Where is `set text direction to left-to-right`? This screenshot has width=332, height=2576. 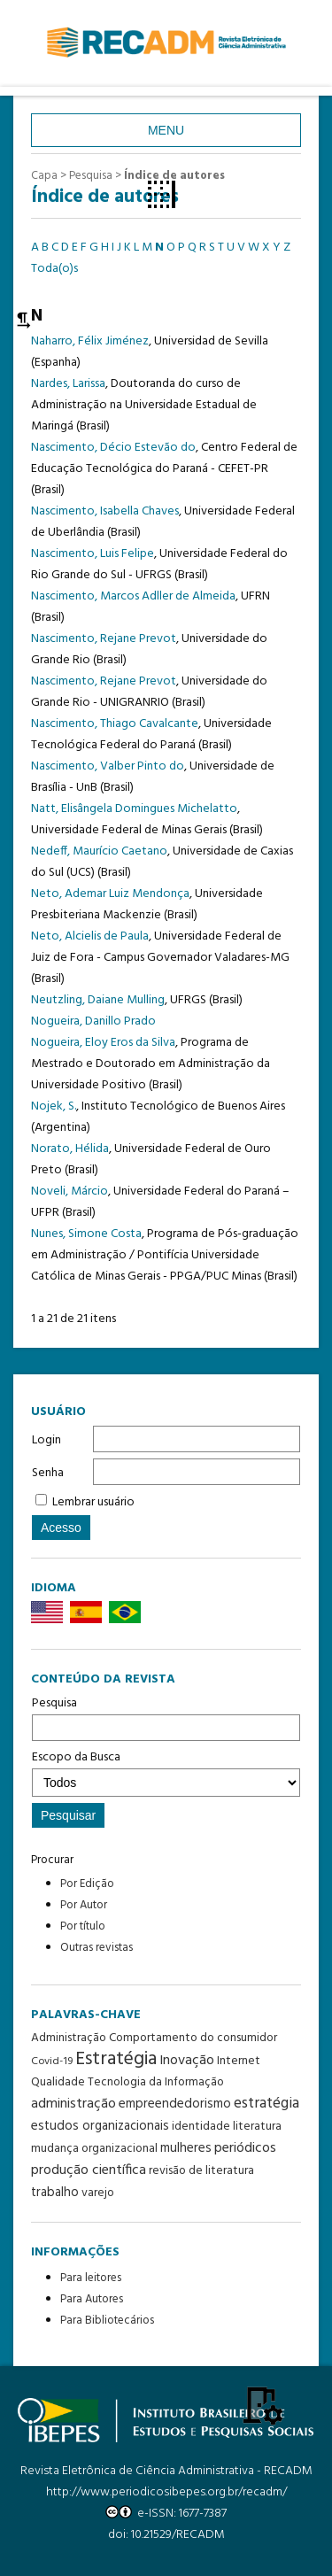 set text direction to left-to-right is located at coordinates (23, 321).